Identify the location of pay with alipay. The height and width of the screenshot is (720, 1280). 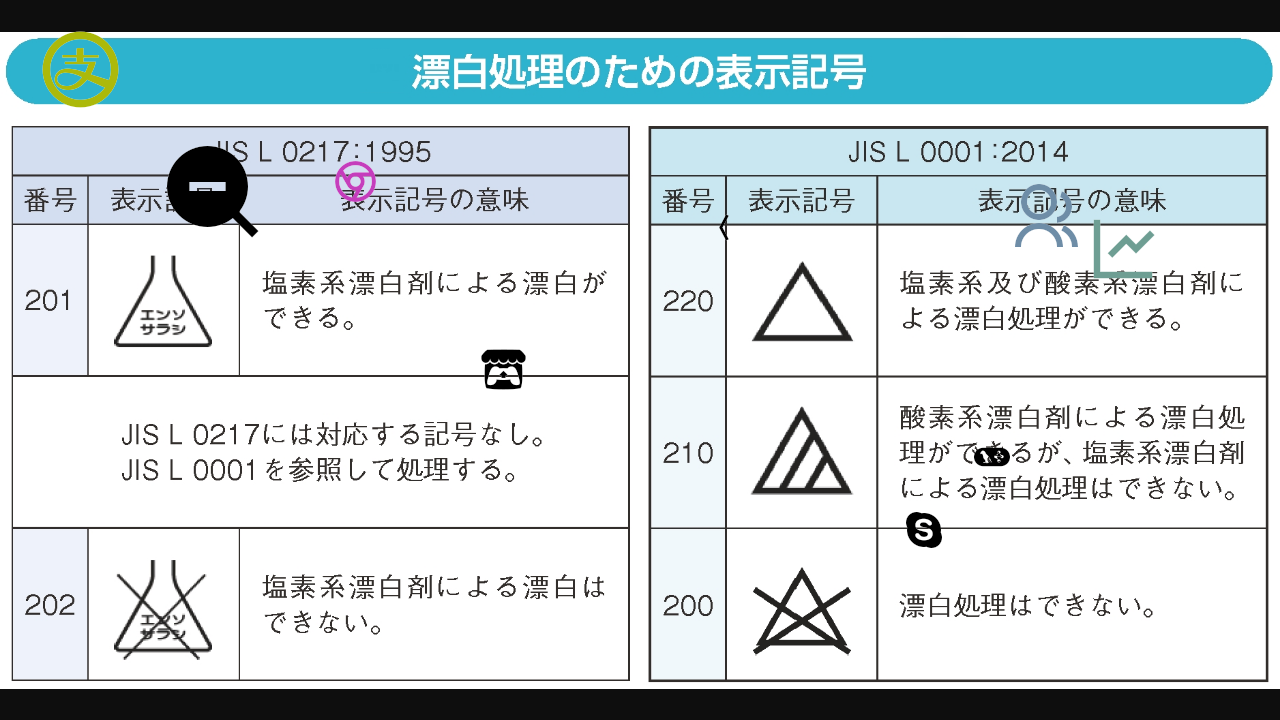
(80, 69).